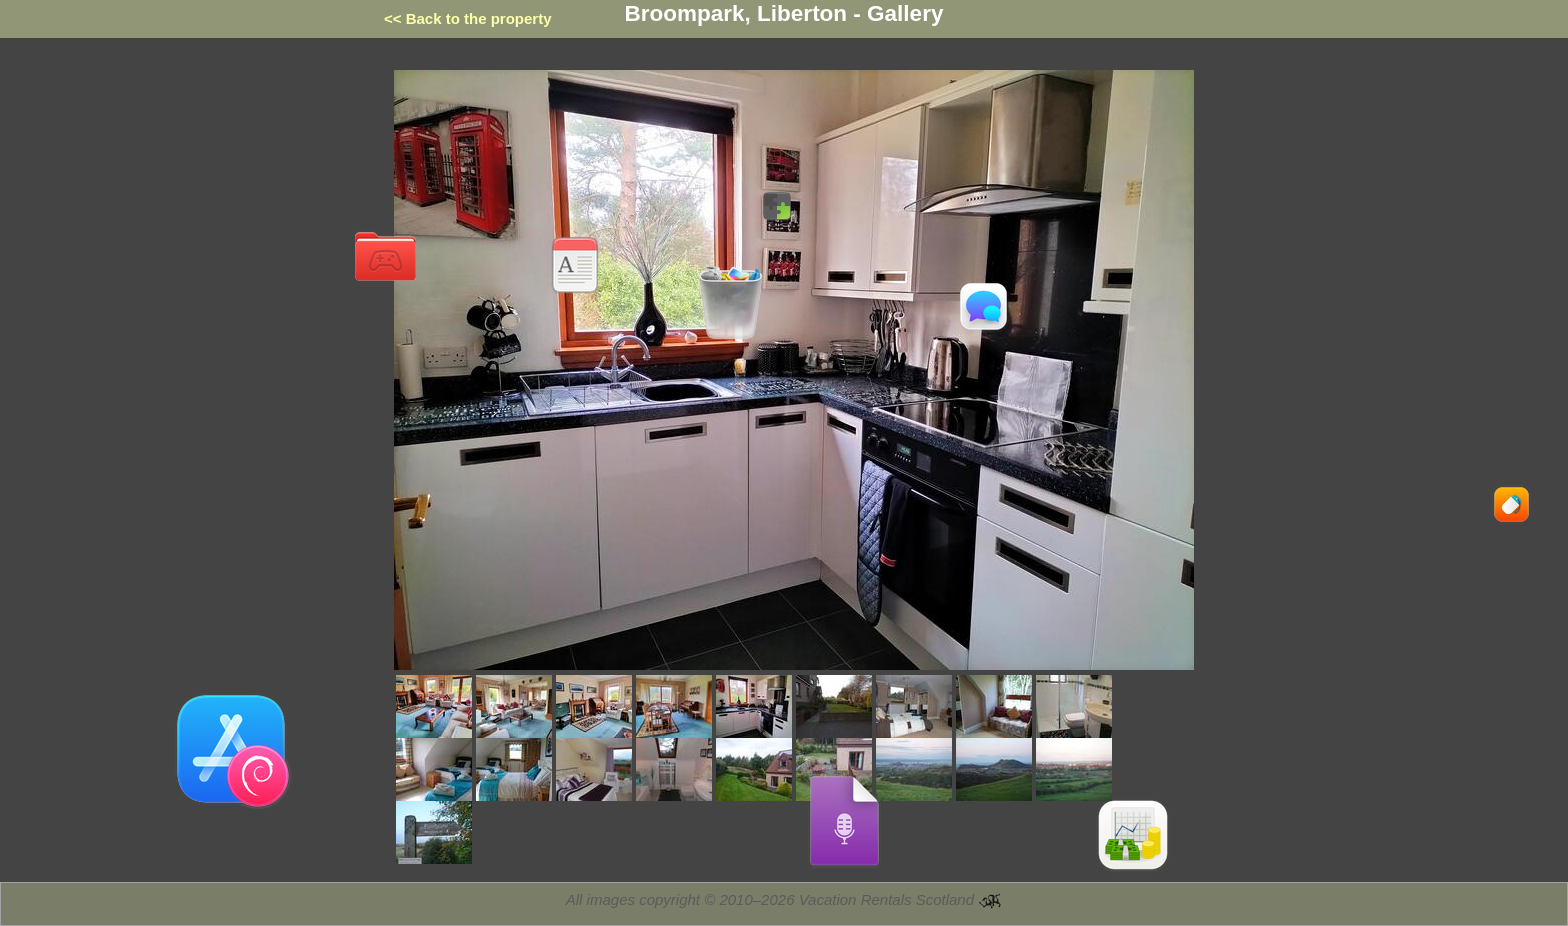 Image resolution: width=1568 pixels, height=926 pixels. I want to click on open your games folder, so click(385, 256).